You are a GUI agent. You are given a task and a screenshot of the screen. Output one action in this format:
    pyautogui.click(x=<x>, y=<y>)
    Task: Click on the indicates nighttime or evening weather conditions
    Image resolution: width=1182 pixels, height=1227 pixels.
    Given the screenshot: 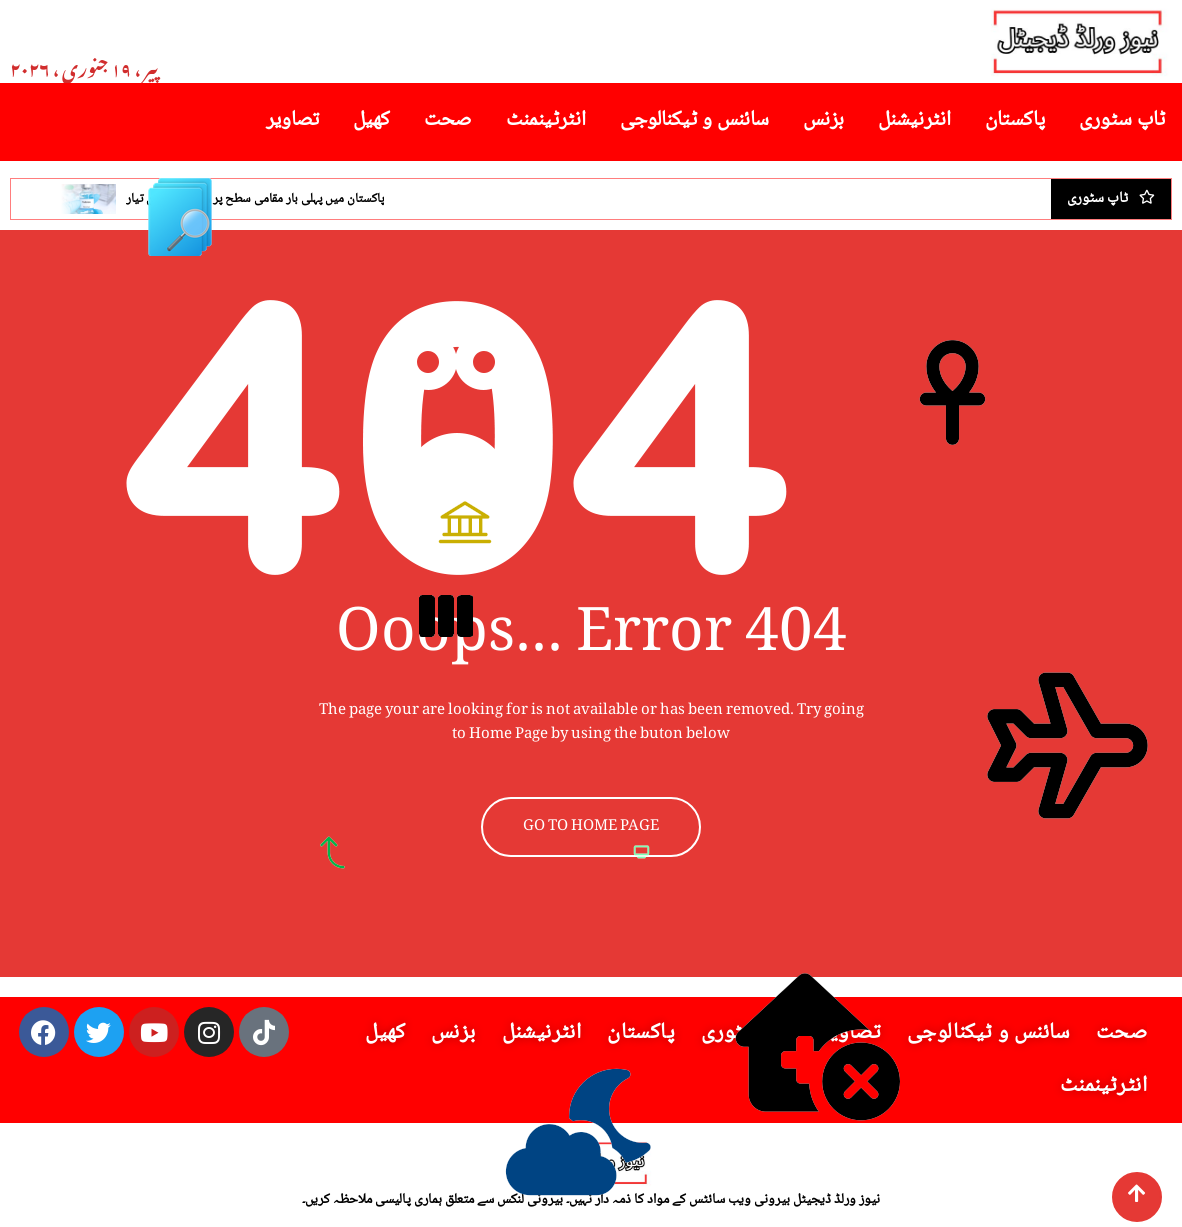 What is the action you would take?
    pyautogui.click(x=577, y=1132)
    